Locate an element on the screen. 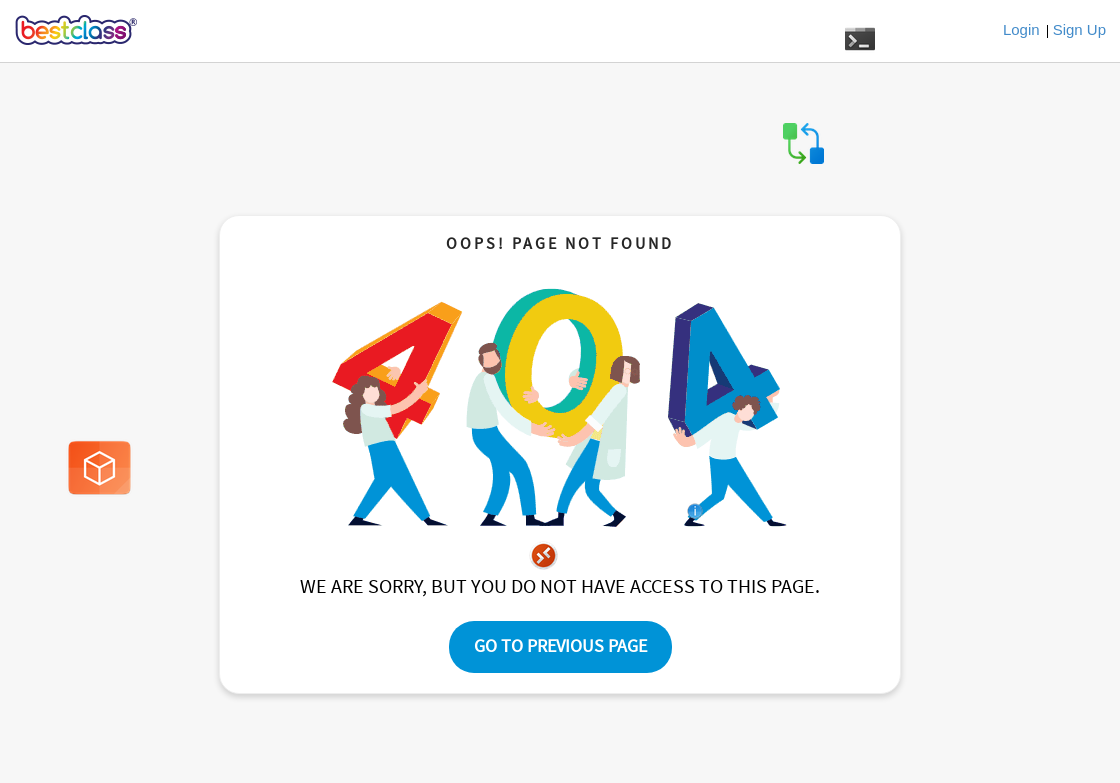 The width and height of the screenshot is (1120, 783). open remote desktop connection is located at coordinates (543, 555).